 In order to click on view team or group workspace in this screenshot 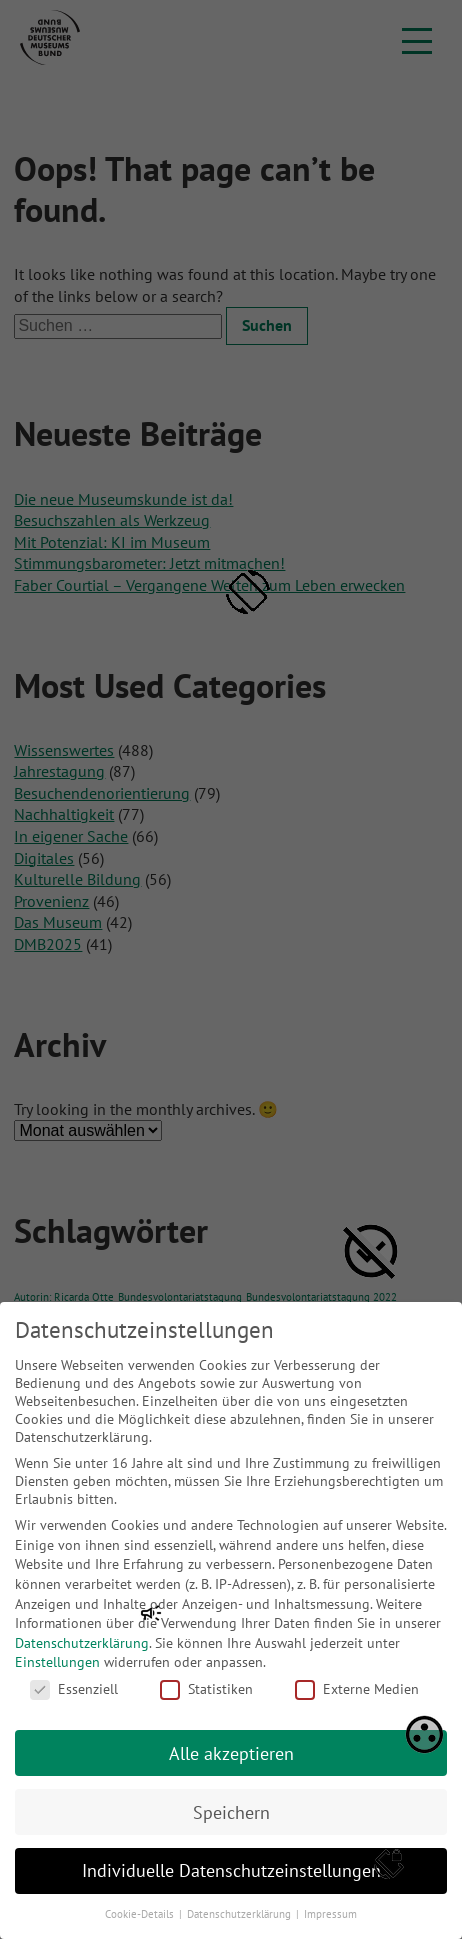, I will do `click(424, 1734)`.